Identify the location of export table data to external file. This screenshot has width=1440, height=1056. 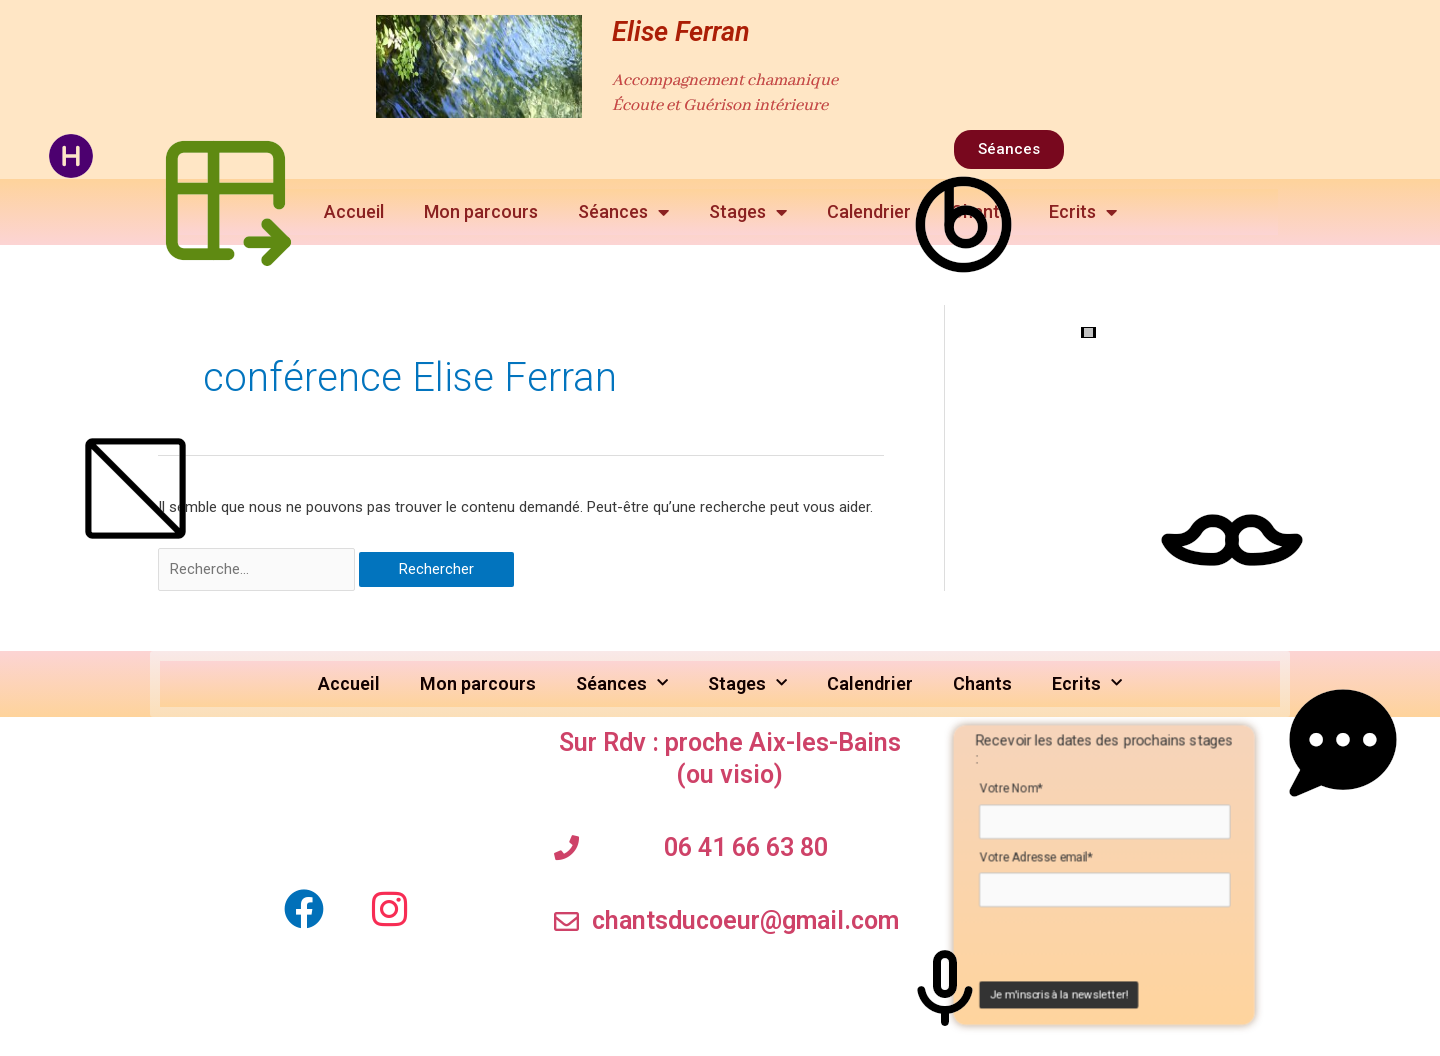
(225, 200).